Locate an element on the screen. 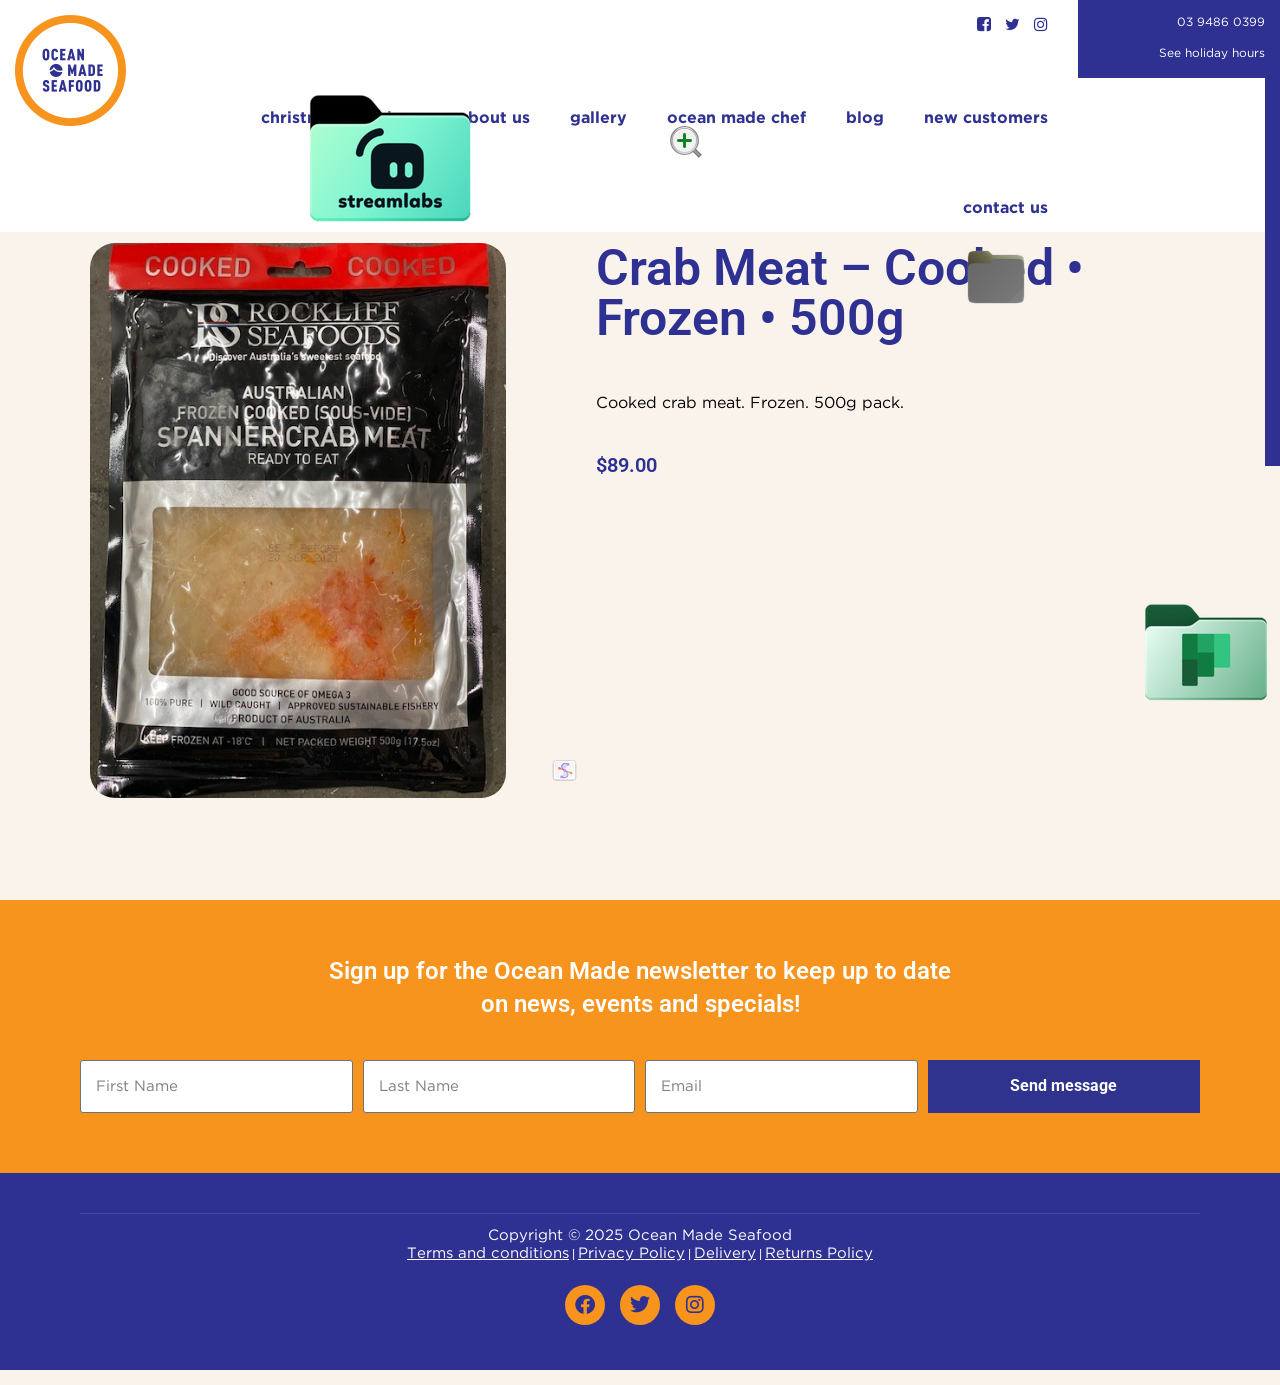 The image size is (1280, 1385). zoom in on the current view is located at coordinates (686, 142).